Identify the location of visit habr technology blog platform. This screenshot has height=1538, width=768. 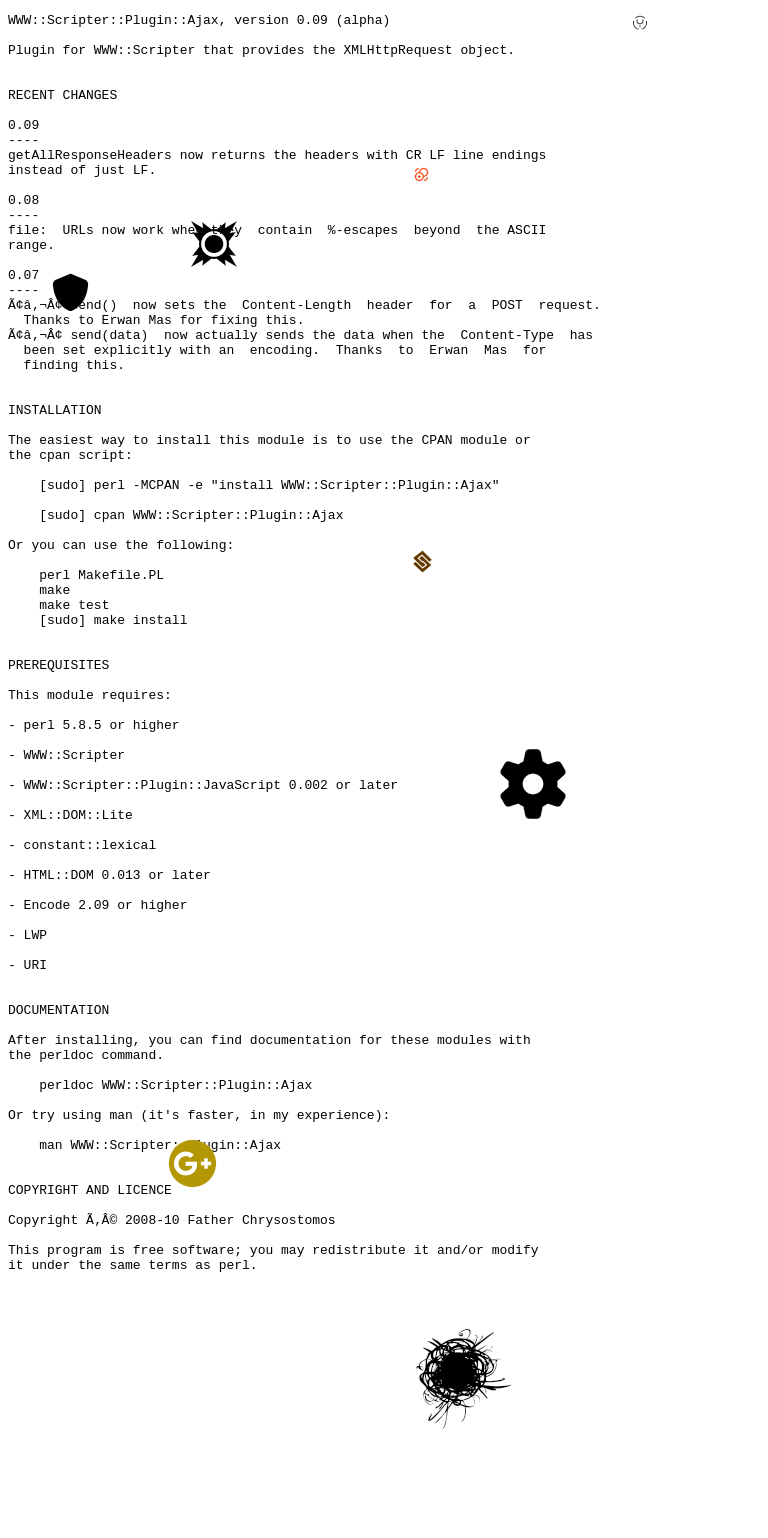
(464, 1379).